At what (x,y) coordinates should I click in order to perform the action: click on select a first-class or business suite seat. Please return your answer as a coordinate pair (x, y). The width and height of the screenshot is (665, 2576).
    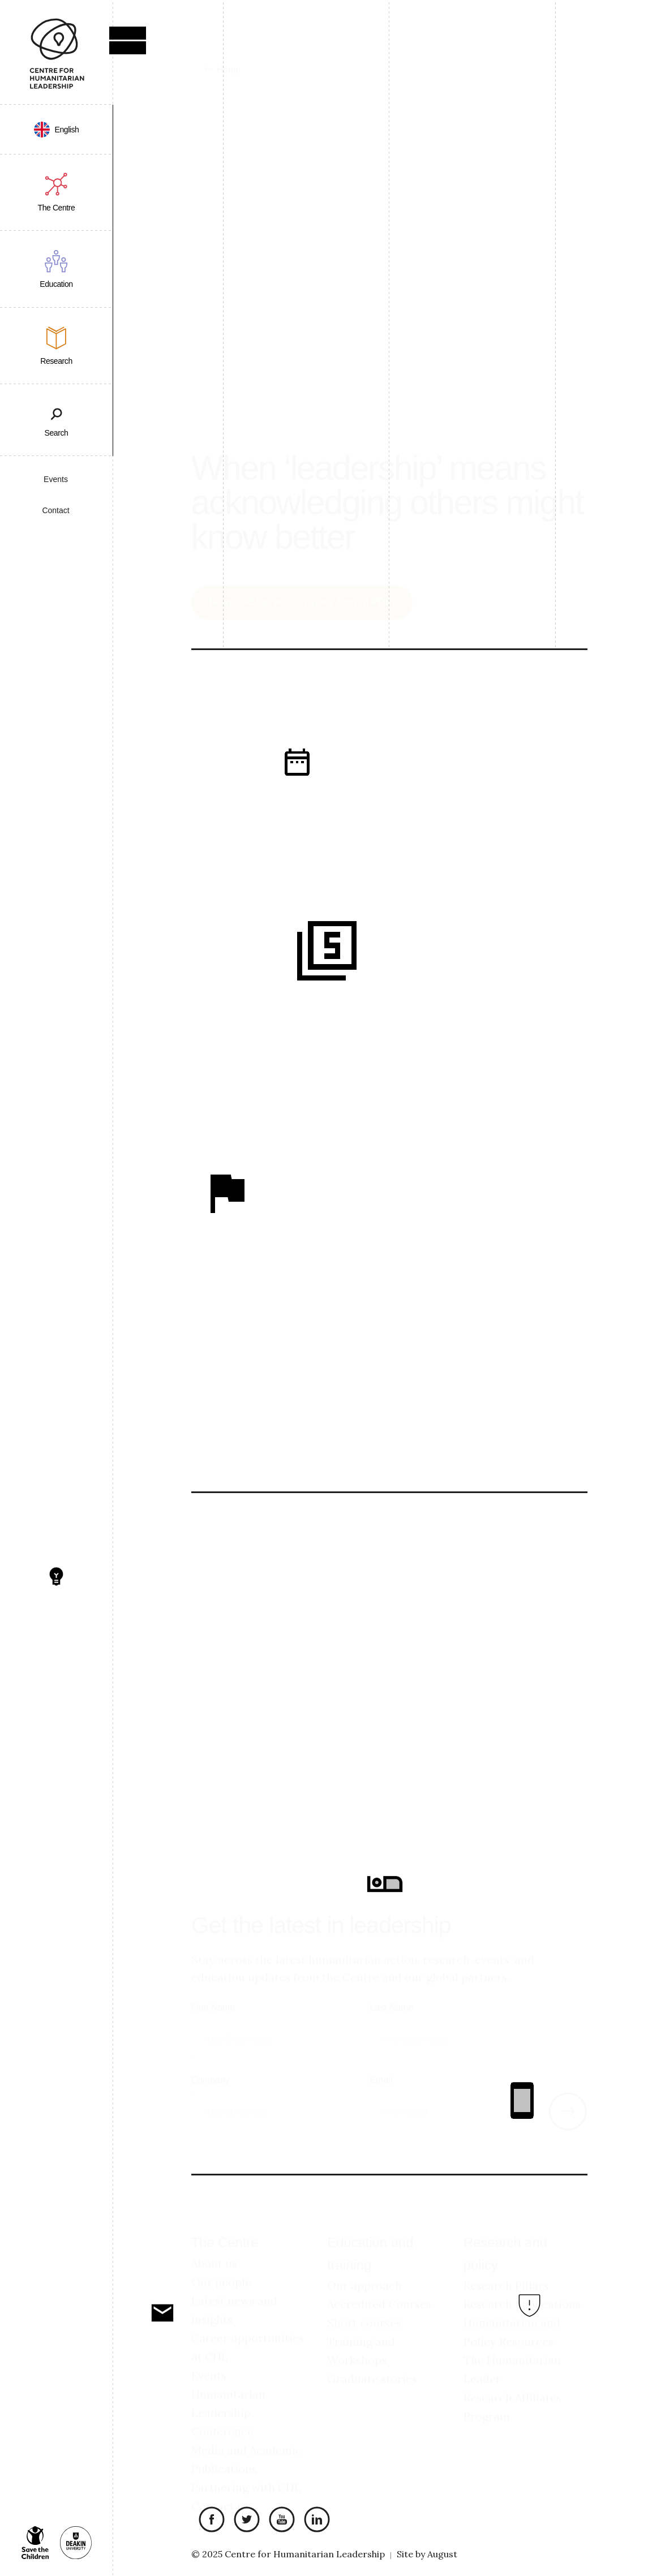
    Looking at the image, I should click on (385, 1884).